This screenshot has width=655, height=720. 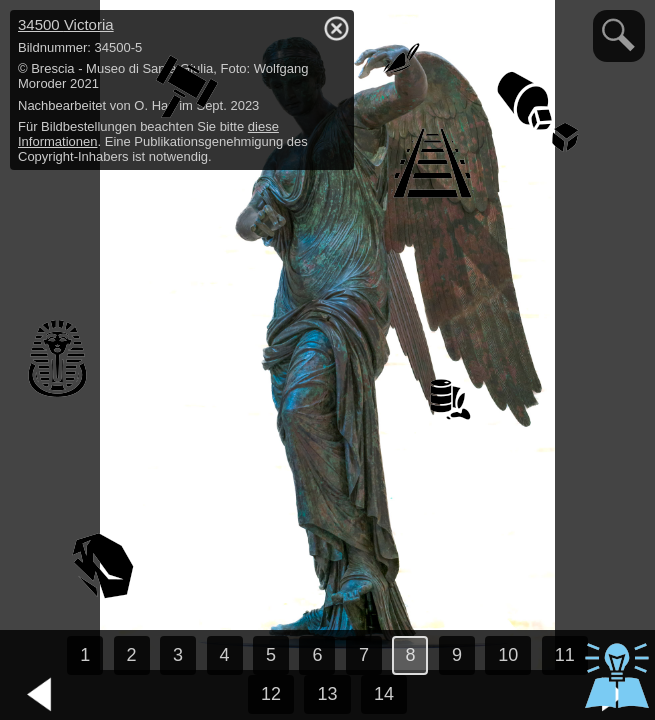 I want to click on represents a rock or stone resource in a game, so click(x=102, y=565).